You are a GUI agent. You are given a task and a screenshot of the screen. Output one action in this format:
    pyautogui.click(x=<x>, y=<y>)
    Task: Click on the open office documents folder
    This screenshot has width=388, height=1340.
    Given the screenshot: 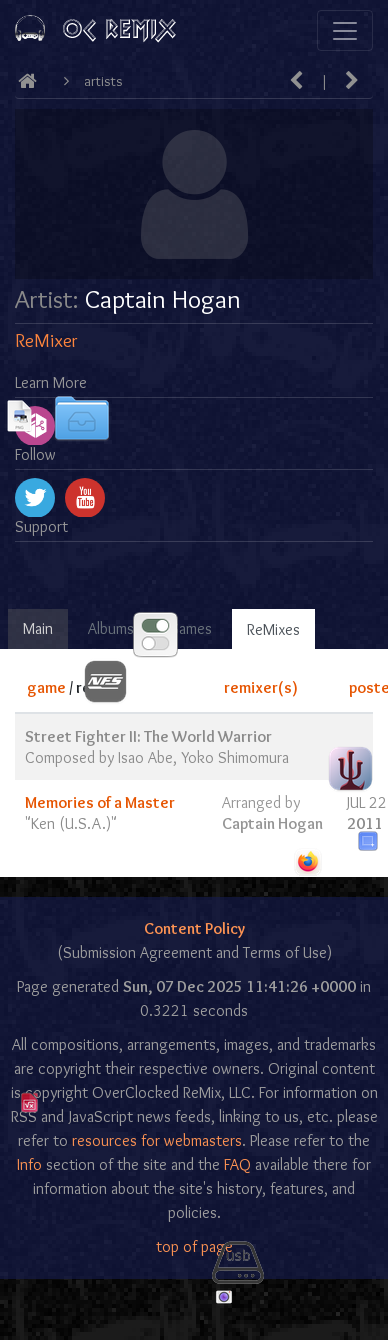 What is the action you would take?
    pyautogui.click(x=82, y=418)
    